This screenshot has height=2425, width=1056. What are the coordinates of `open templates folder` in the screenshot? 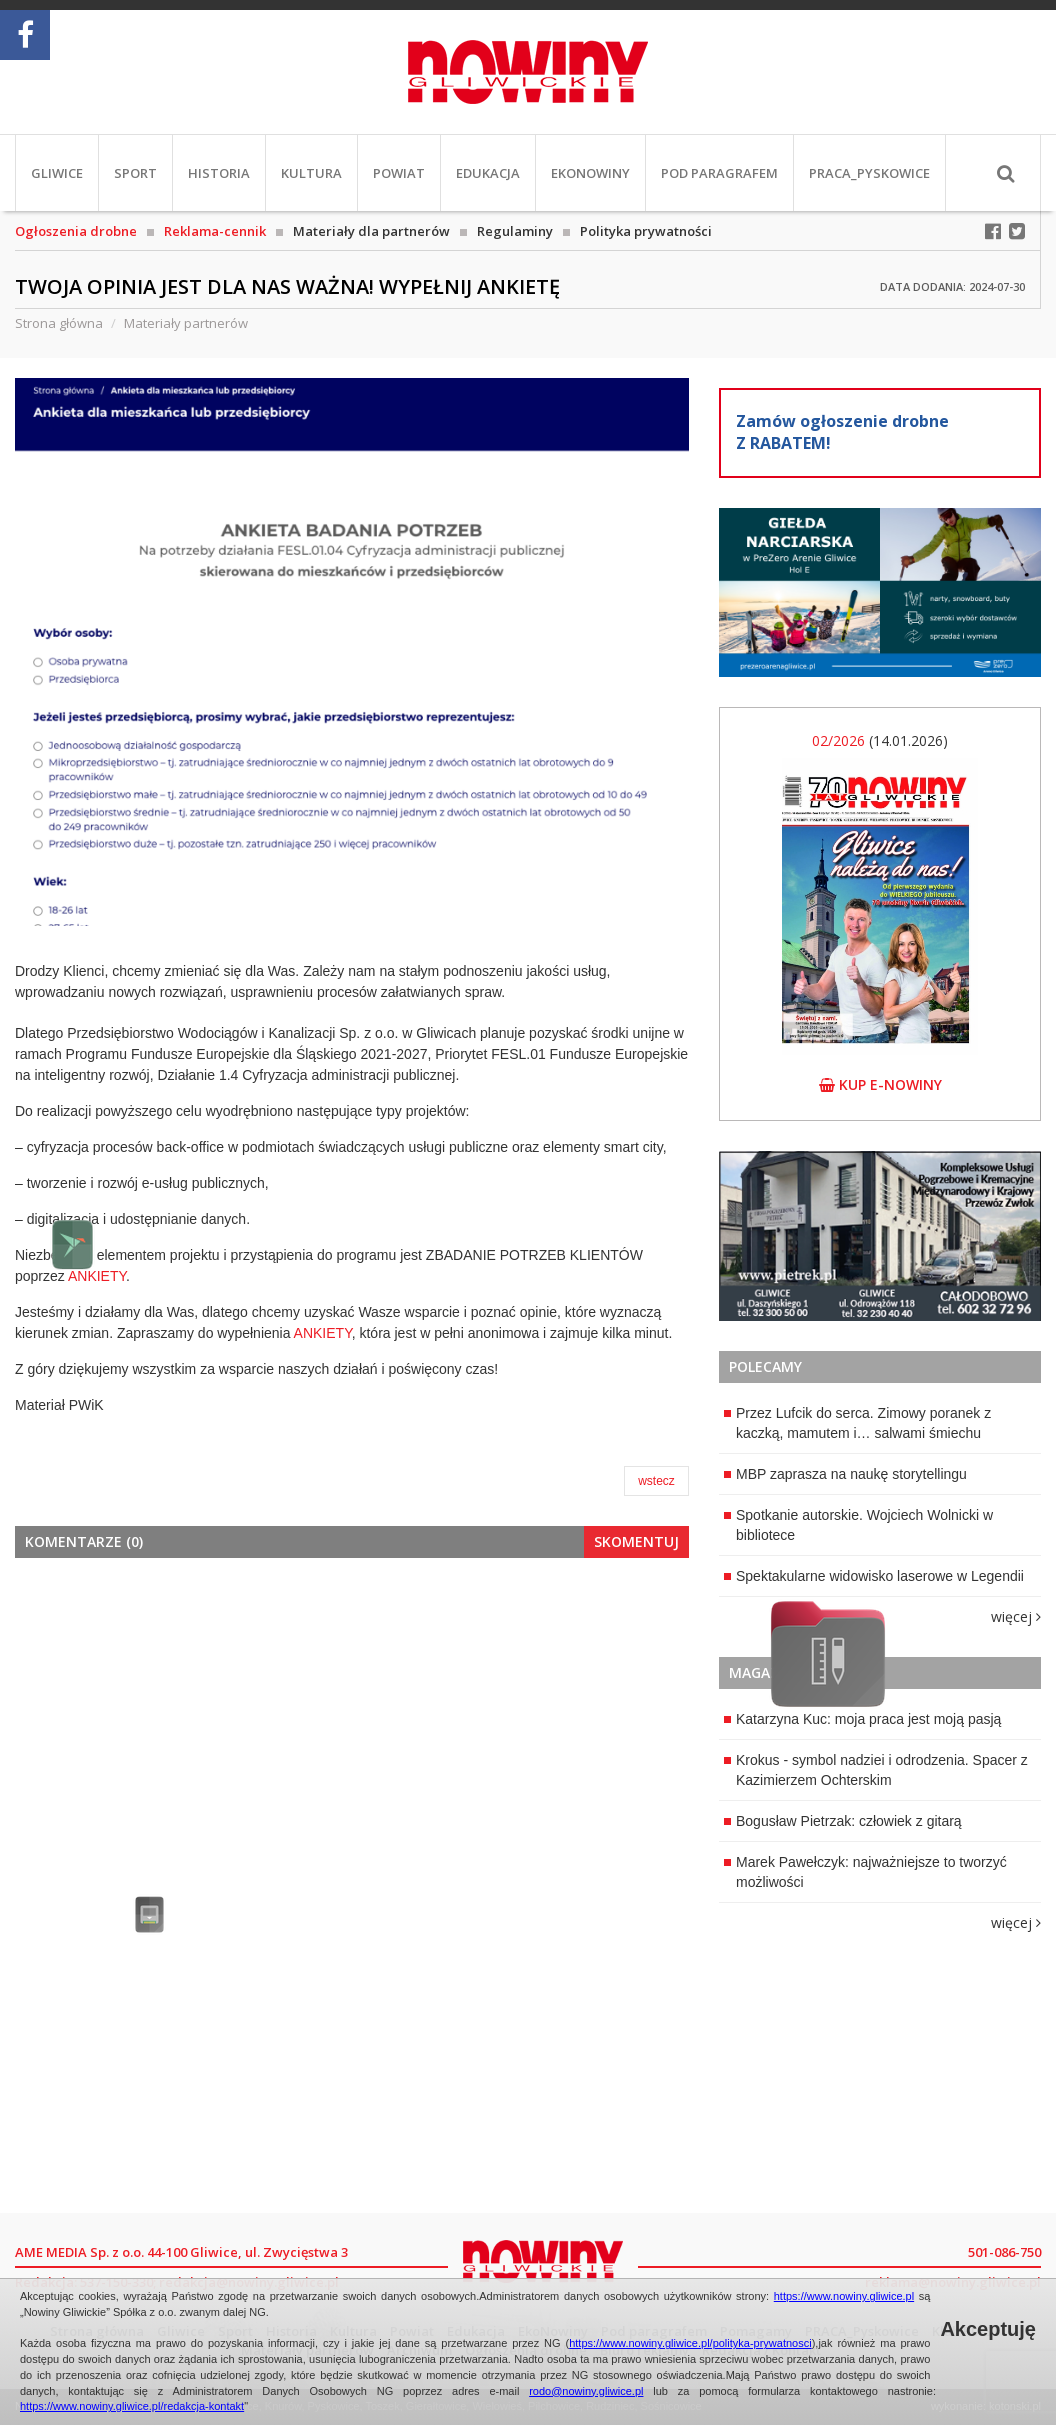 It's located at (828, 1654).